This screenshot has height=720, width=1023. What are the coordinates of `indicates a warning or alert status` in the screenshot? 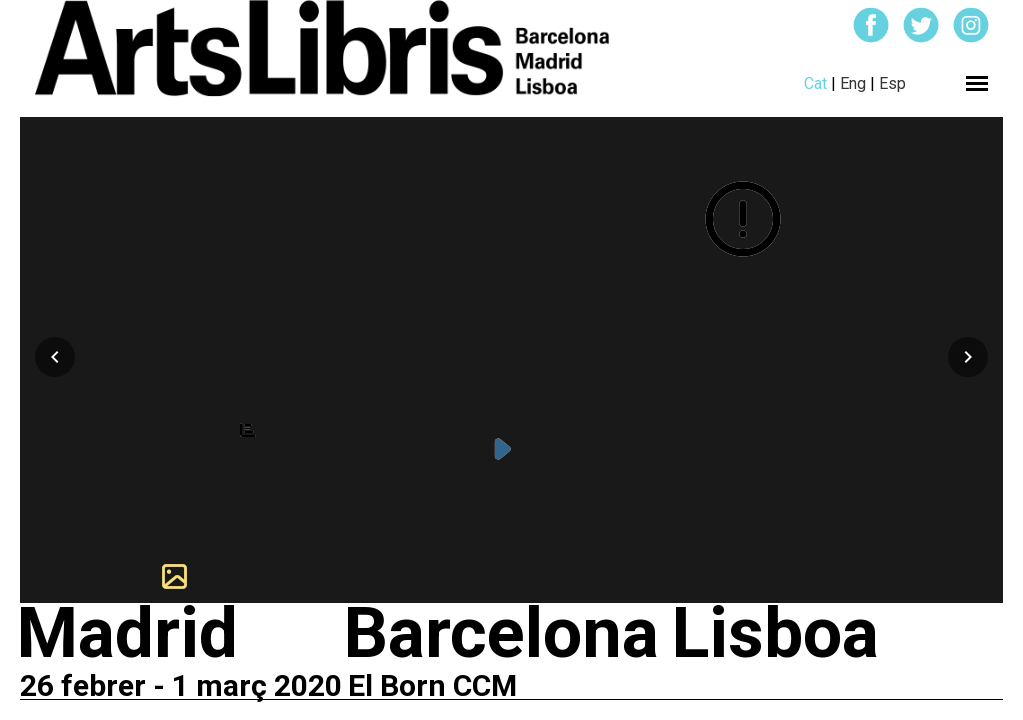 It's located at (743, 219).